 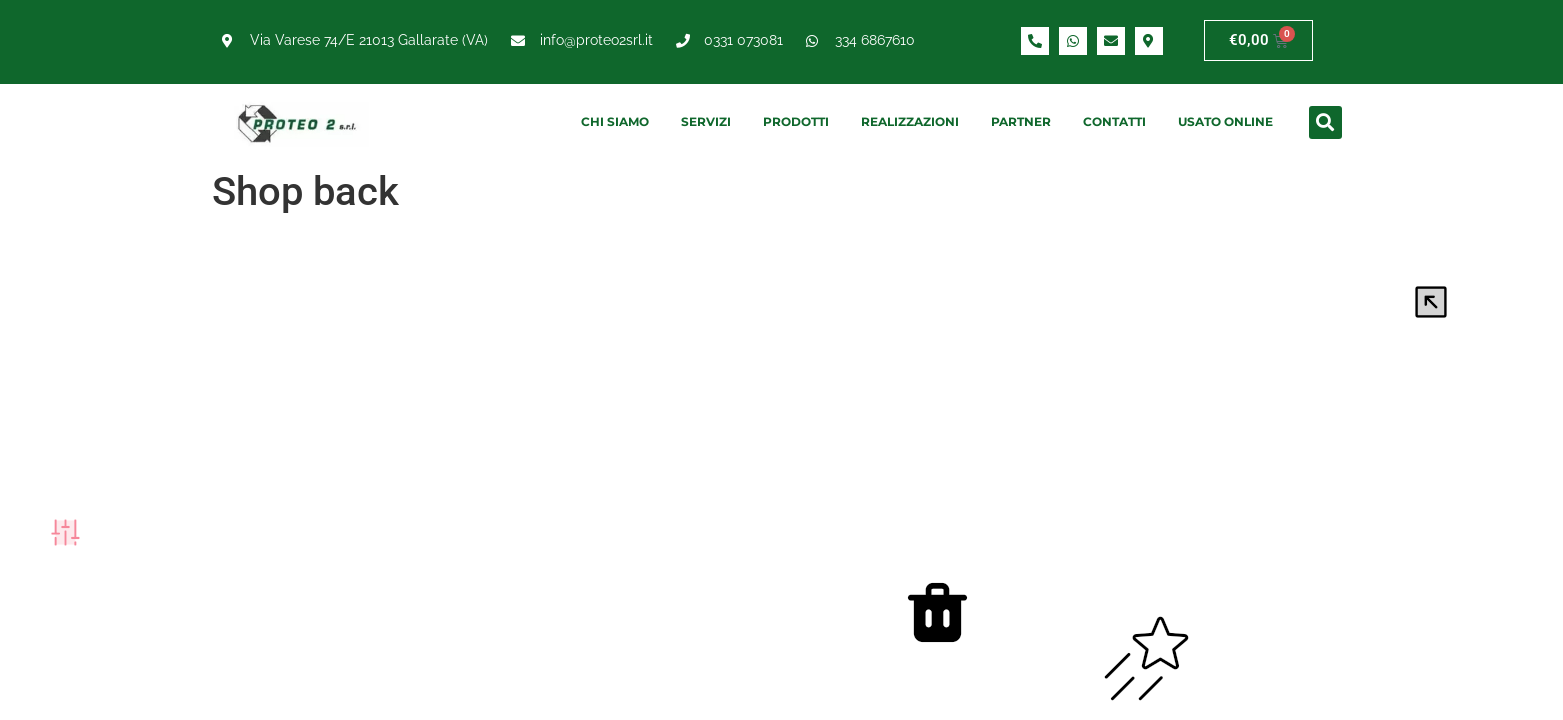 What do you see at coordinates (65, 532) in the screenshot?
I see `adjust settings or preferences` at bounding box center [65, 532].